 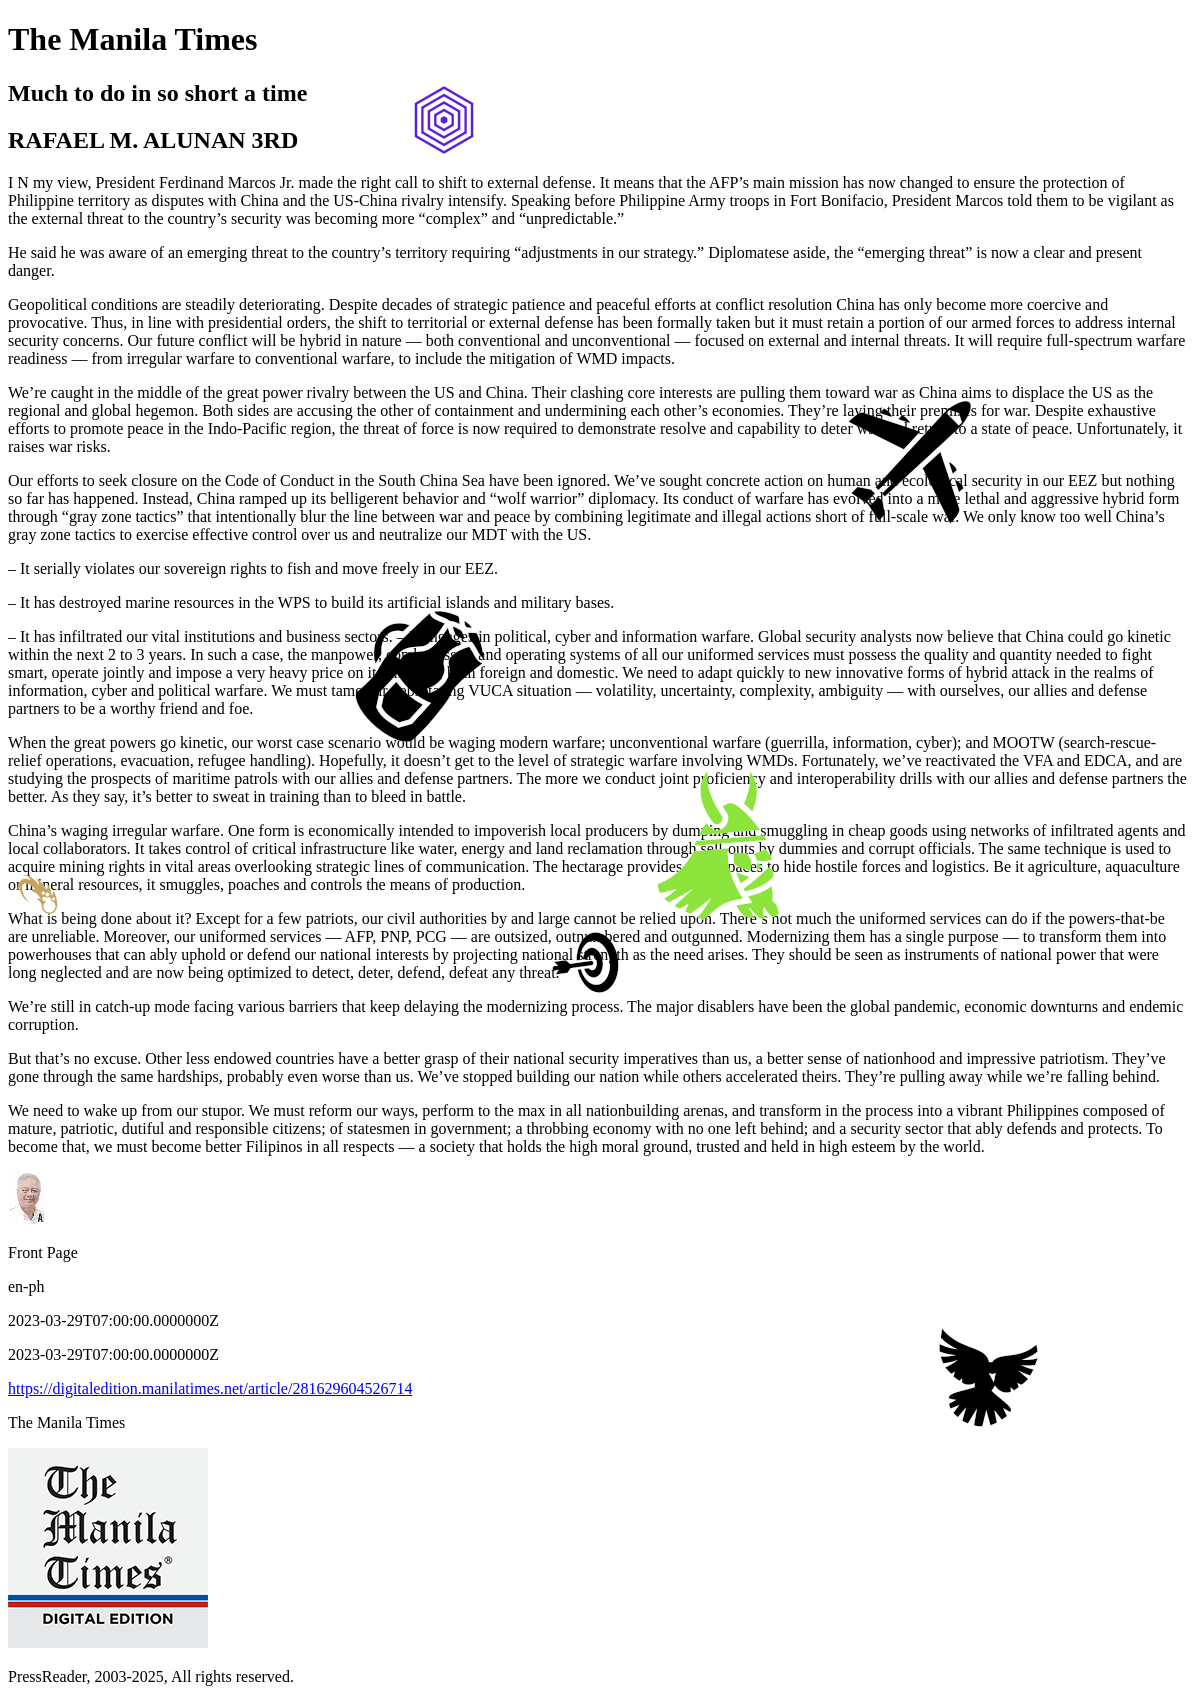 I want to click on launch fireball attack or fire-based ability, so click(x=37, y=894).